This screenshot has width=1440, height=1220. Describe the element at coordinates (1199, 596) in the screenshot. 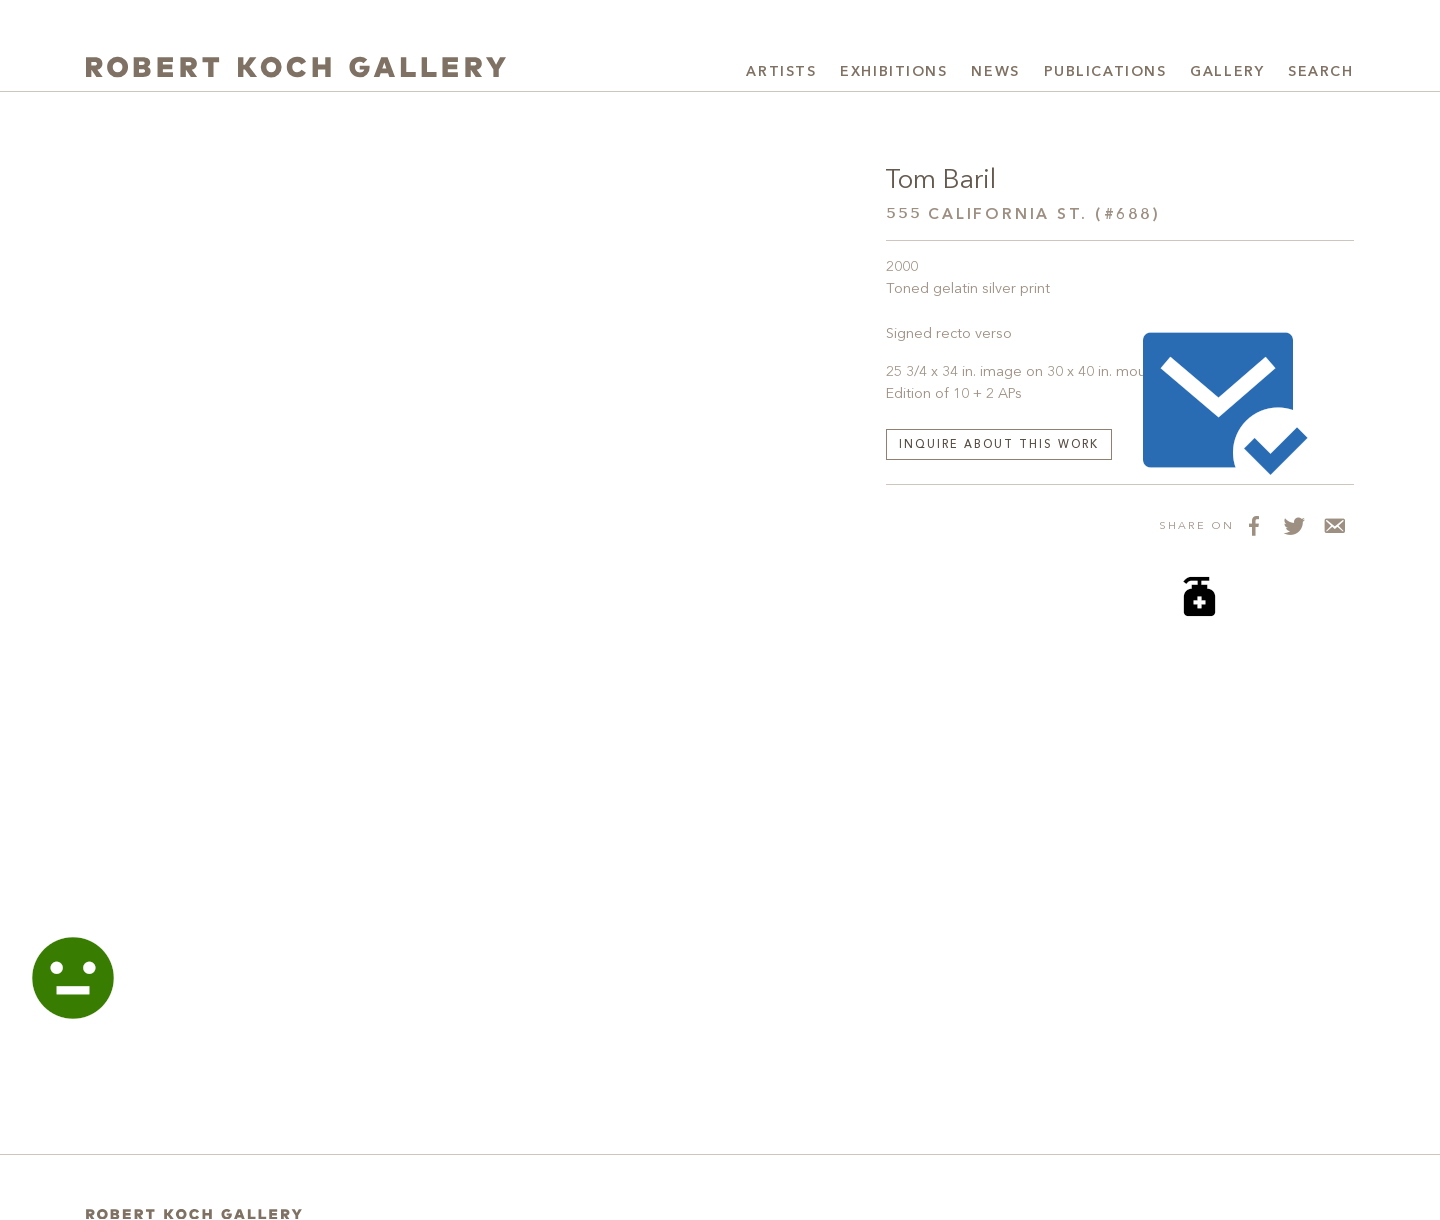

I see `access hand sanitizer station location` at that location.